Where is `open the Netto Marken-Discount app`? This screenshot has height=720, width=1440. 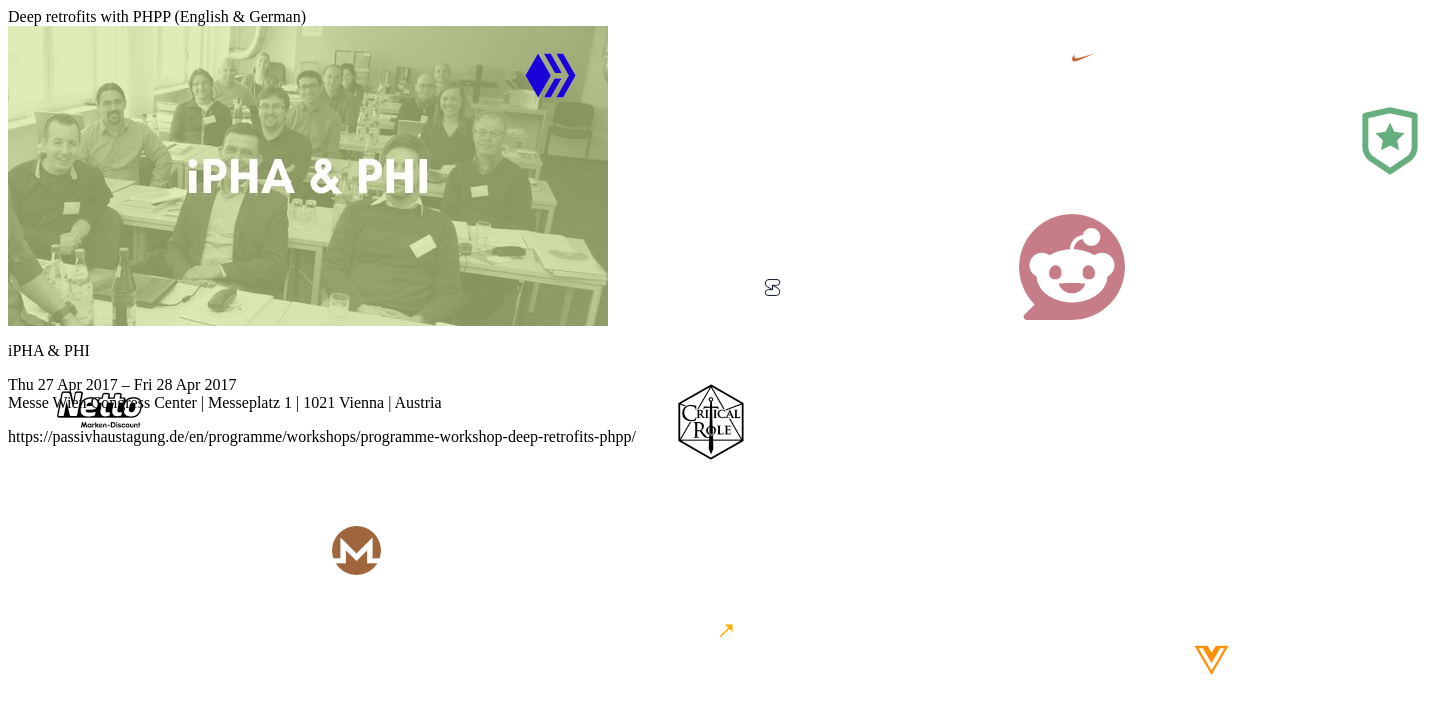 open the Netto Marken-Discount app is located at coordinates (99, 409).